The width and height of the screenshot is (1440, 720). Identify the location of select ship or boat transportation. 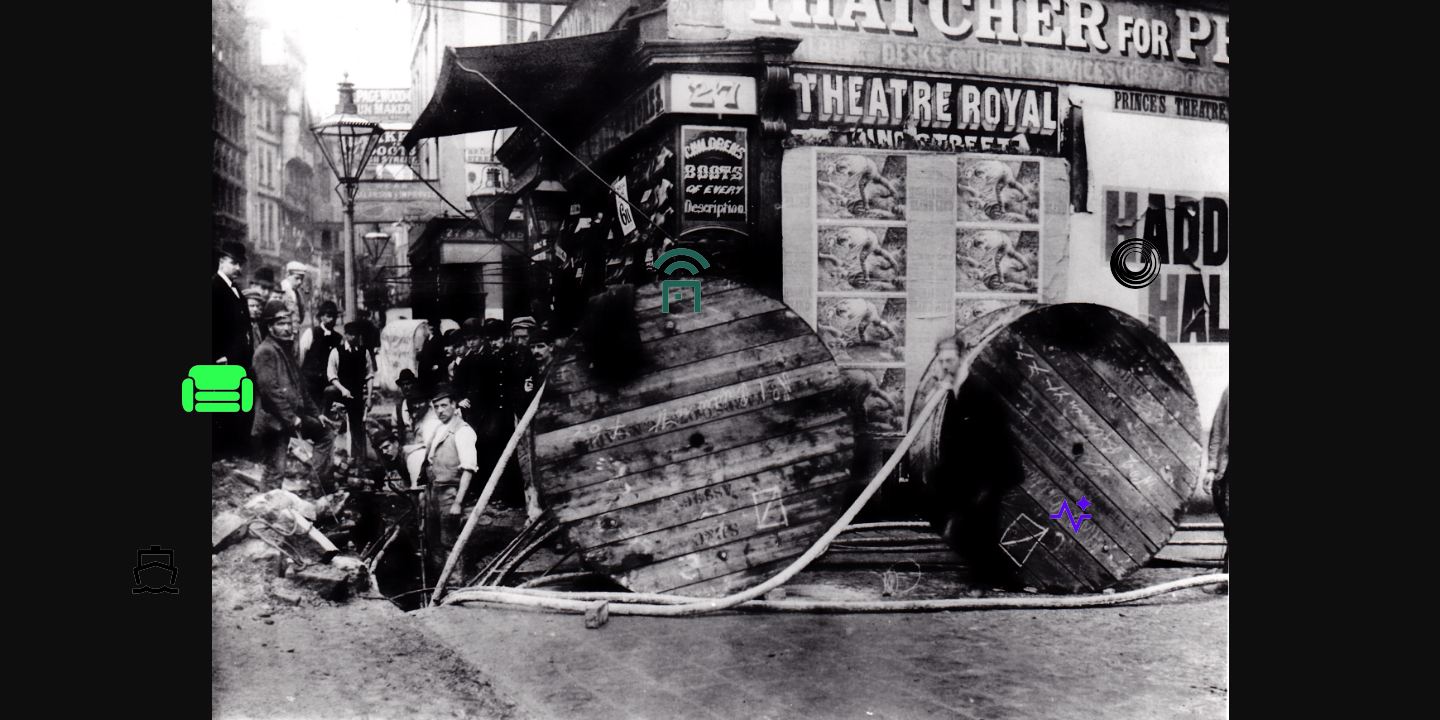
(155, 570).